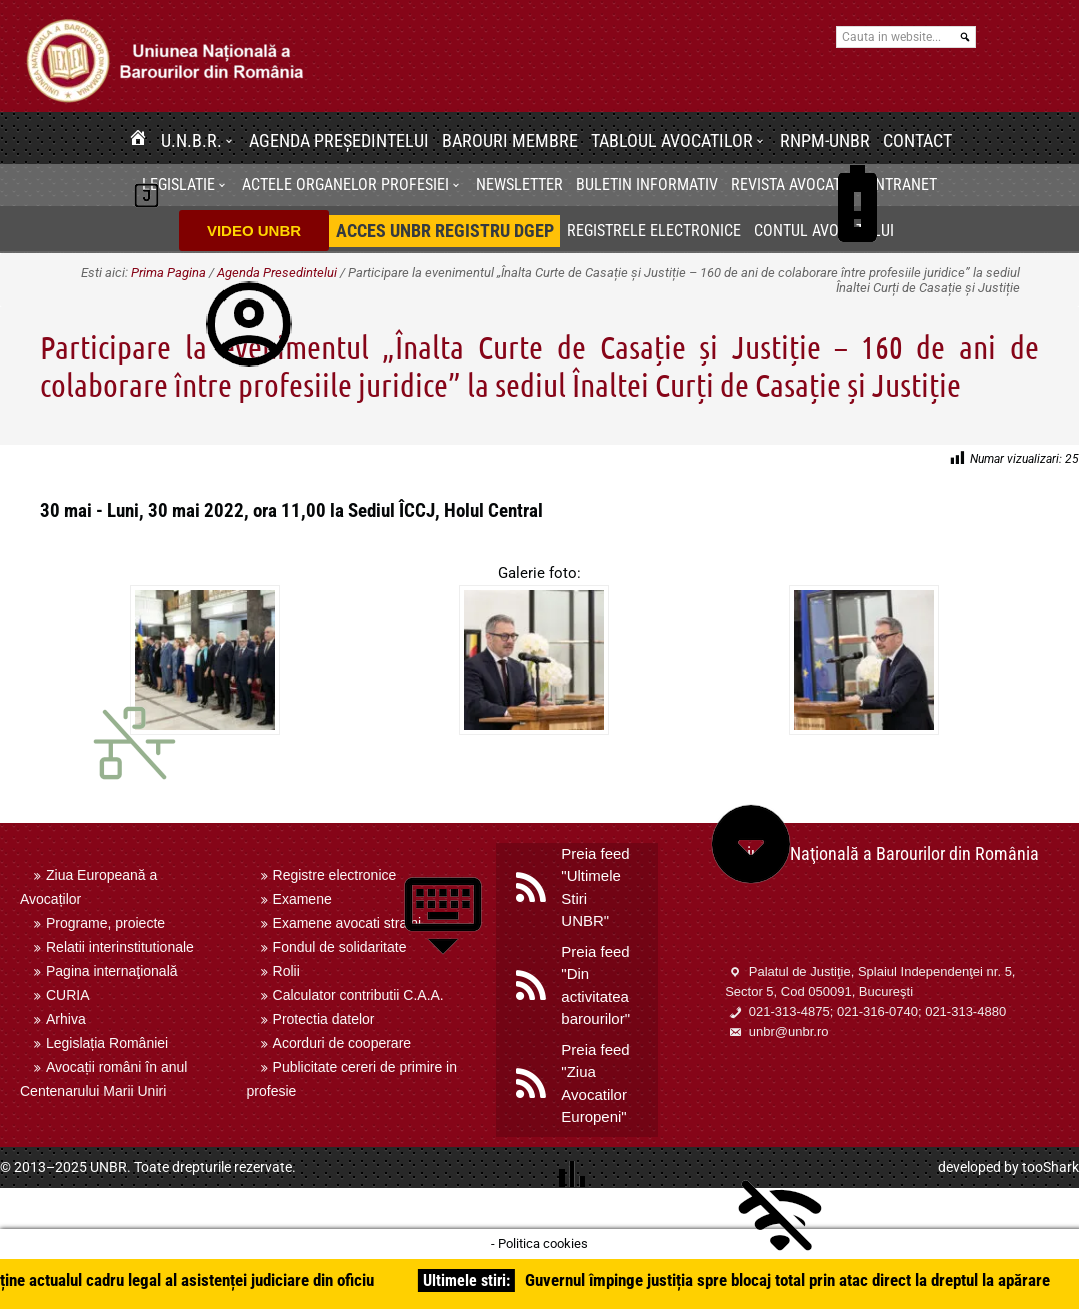 The image size is (1079, 1309). Describe the element at coordinates (857, 203) in the screenshot. I see `indicates low battery warning` at that location.